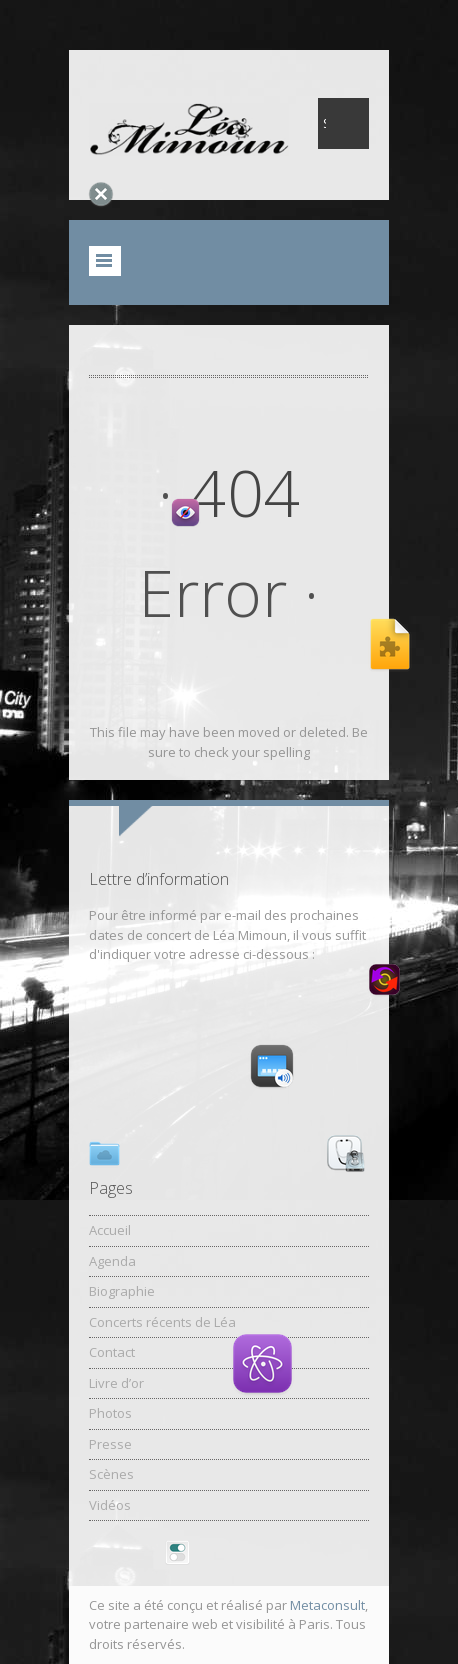 Image resolution: width=458 pixels, height=1664 pixels. Describe the element at coordinates (262, 1363) in the screenshot. I see `open atom nightly text editor` at that location.